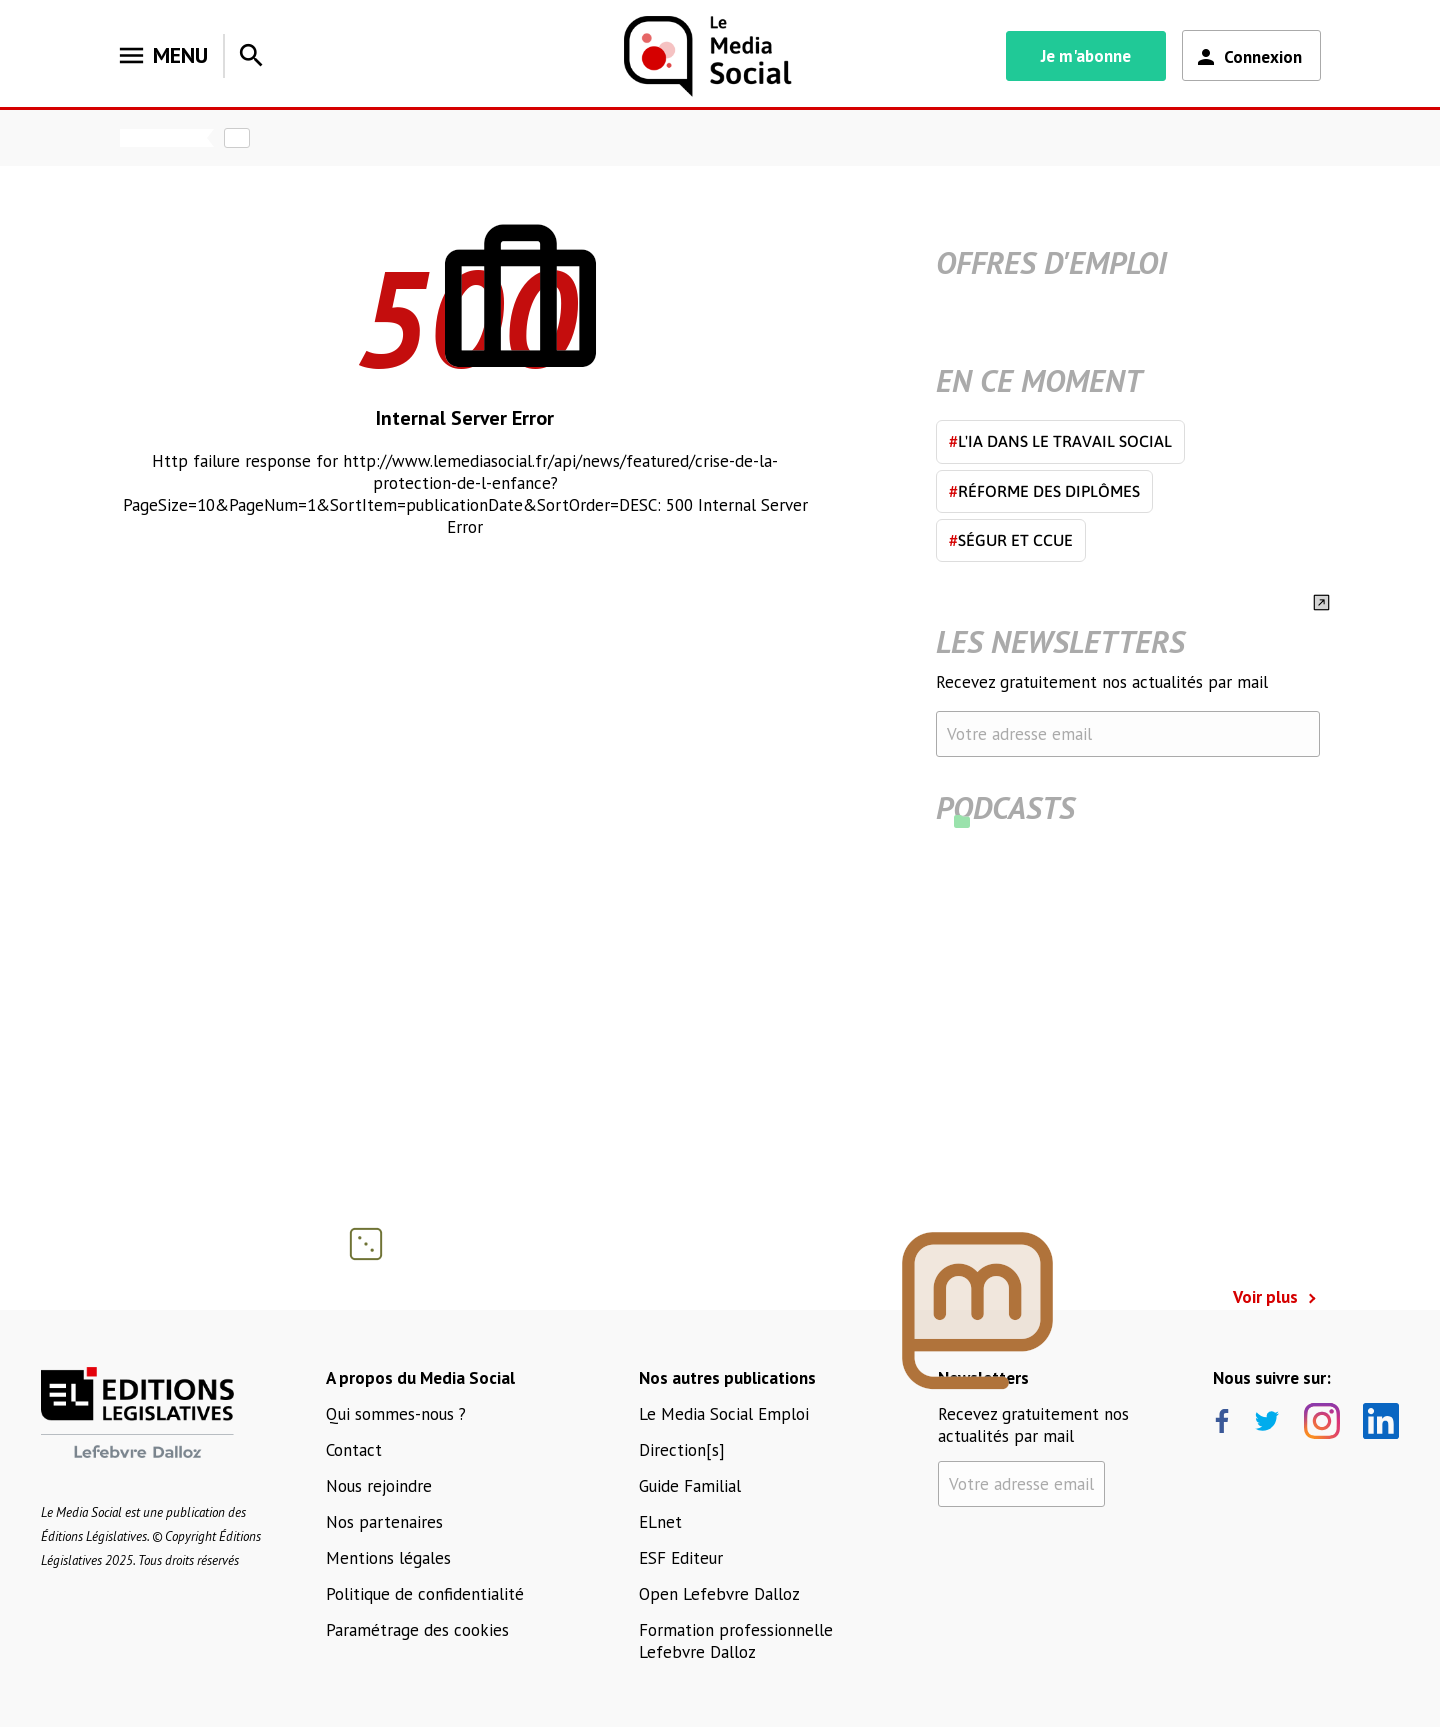 The width and height of the screenshot is (1440, 1727). What do you see at coordinates (520, 305) in the screenshot?
I see `access travel or trip planning features` at bounding box center [520, 305].